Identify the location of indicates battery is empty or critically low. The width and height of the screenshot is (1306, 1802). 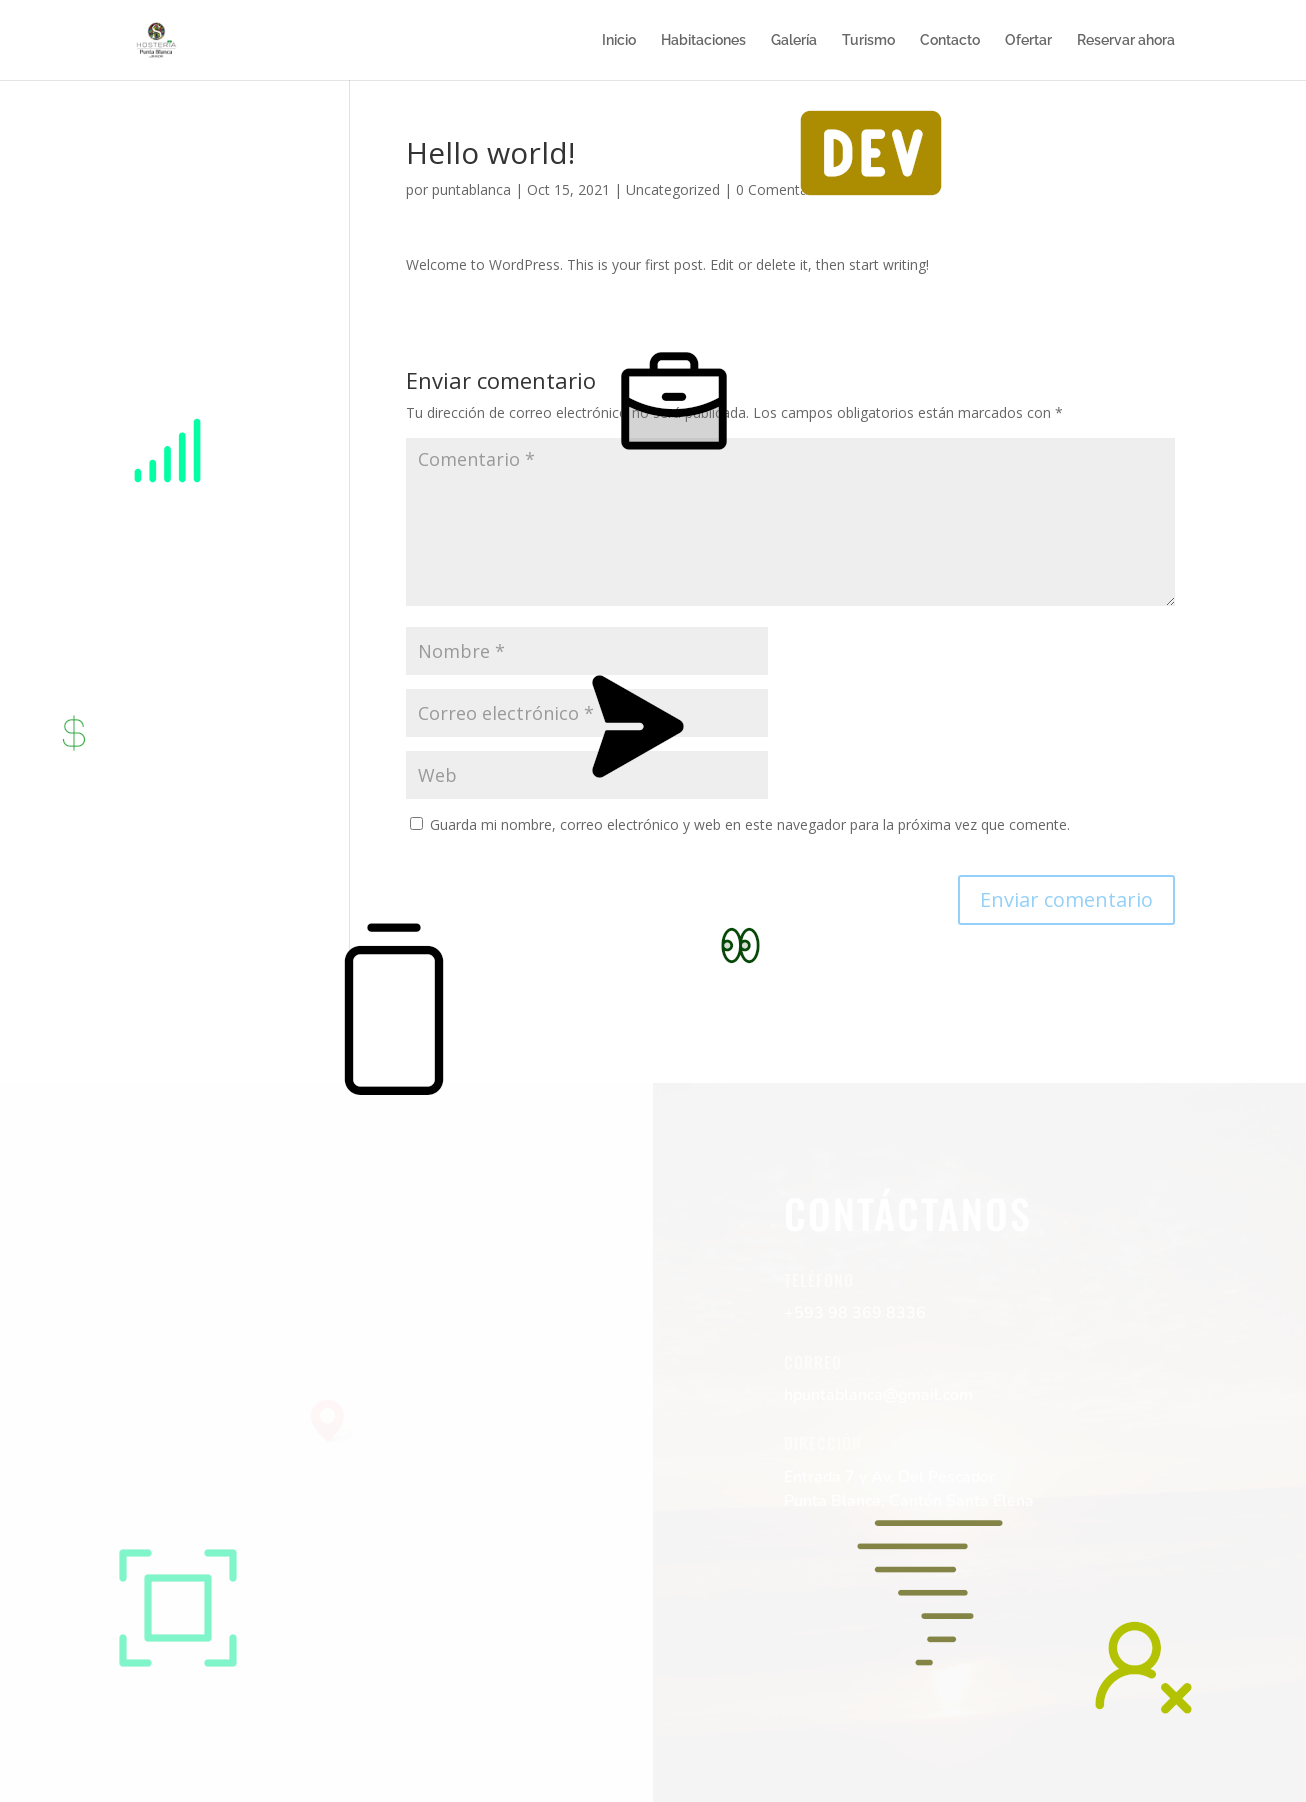
(394, 1012).